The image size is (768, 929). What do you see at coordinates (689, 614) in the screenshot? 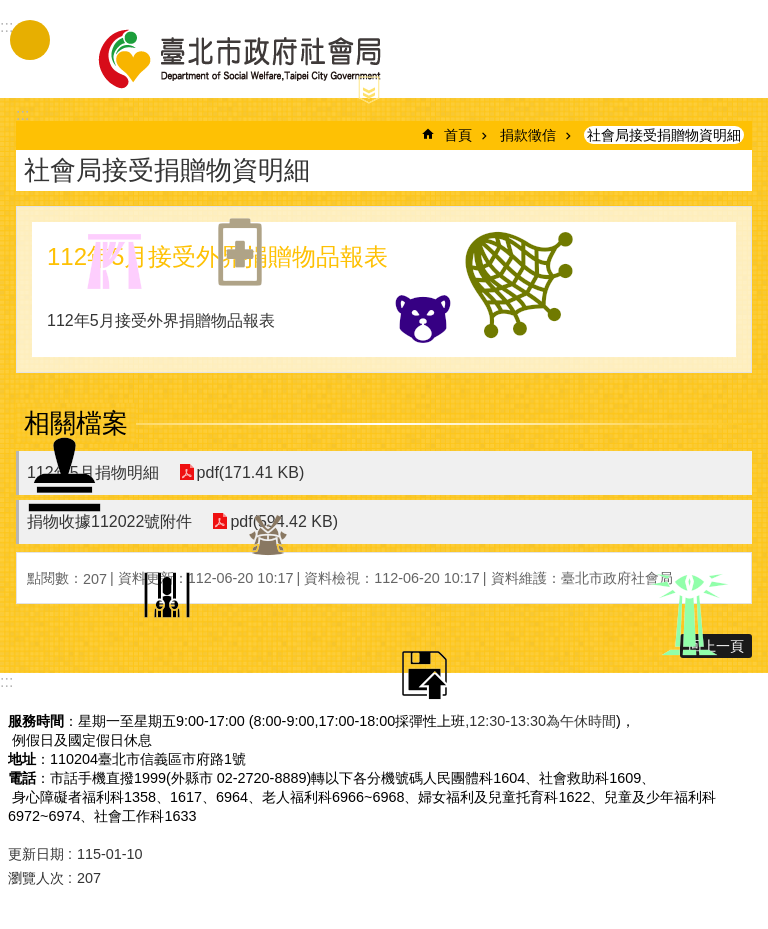
I see `indicates an enemy stronghold or boss location` at bounding box center [689, 614].